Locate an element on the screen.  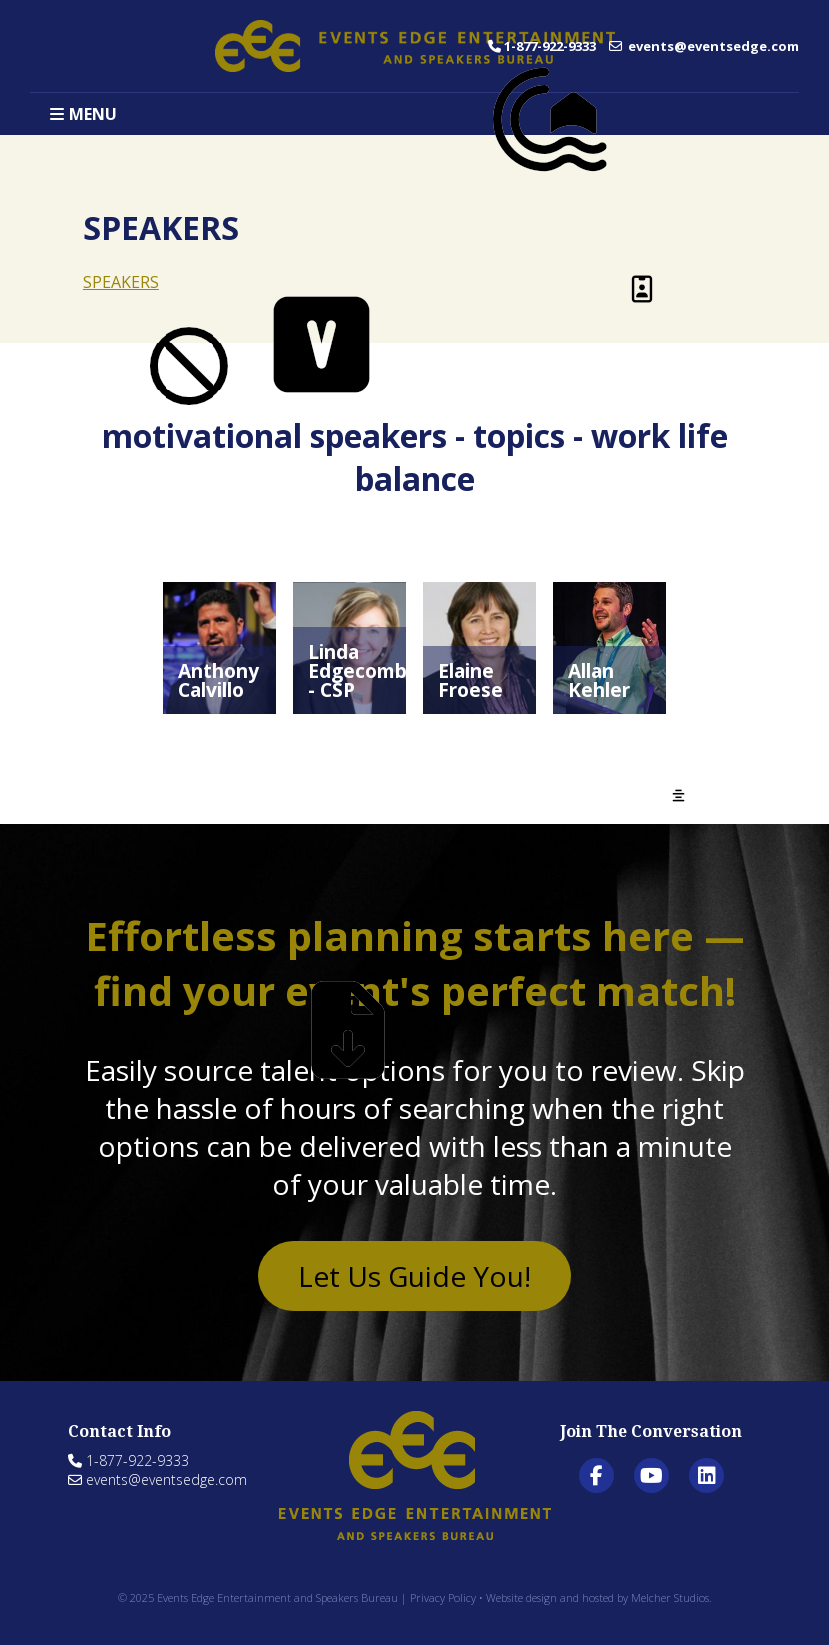
download file is located at coordinates (348, 1030).